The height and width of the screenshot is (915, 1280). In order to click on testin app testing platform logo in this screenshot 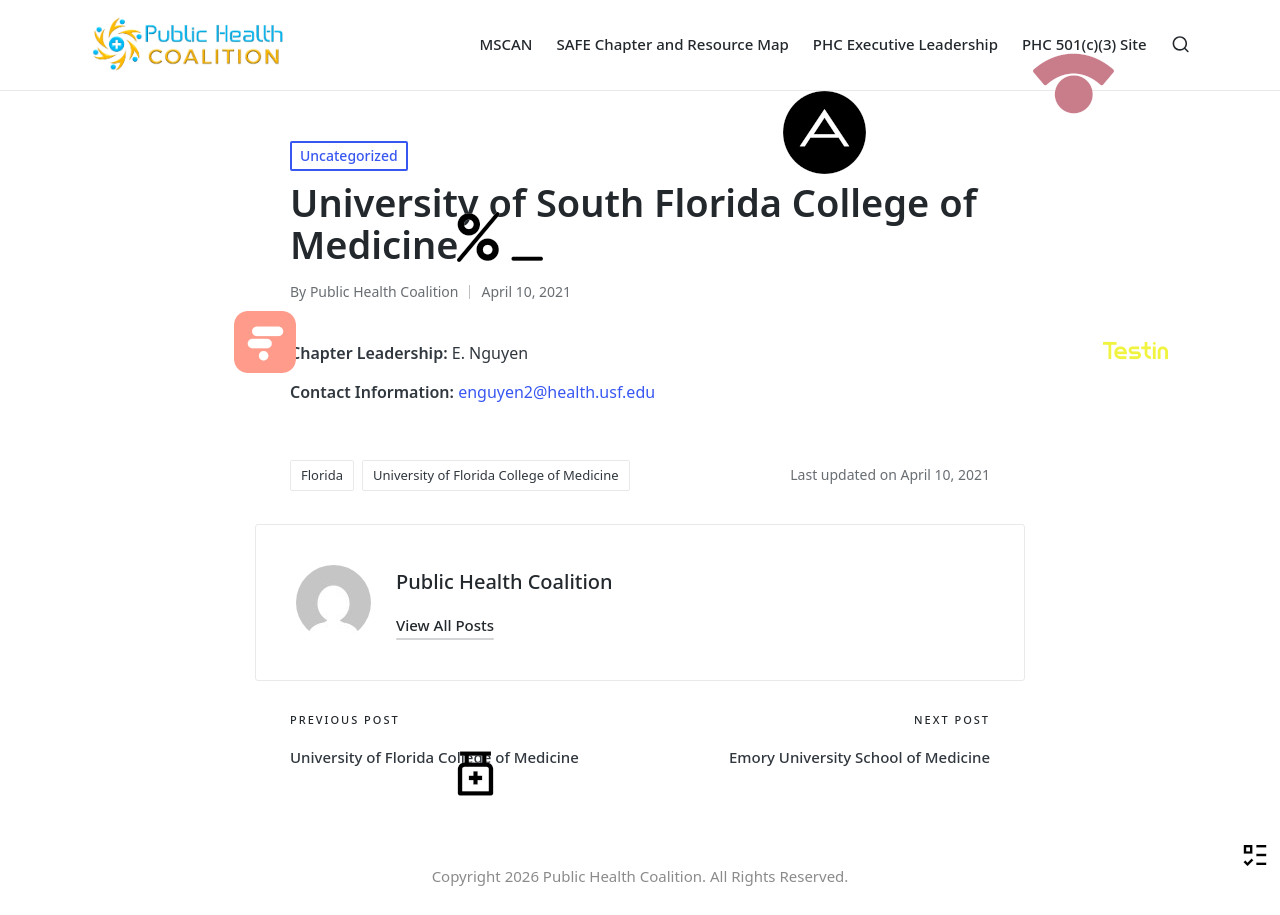, I will do `click(1135, 350)`.